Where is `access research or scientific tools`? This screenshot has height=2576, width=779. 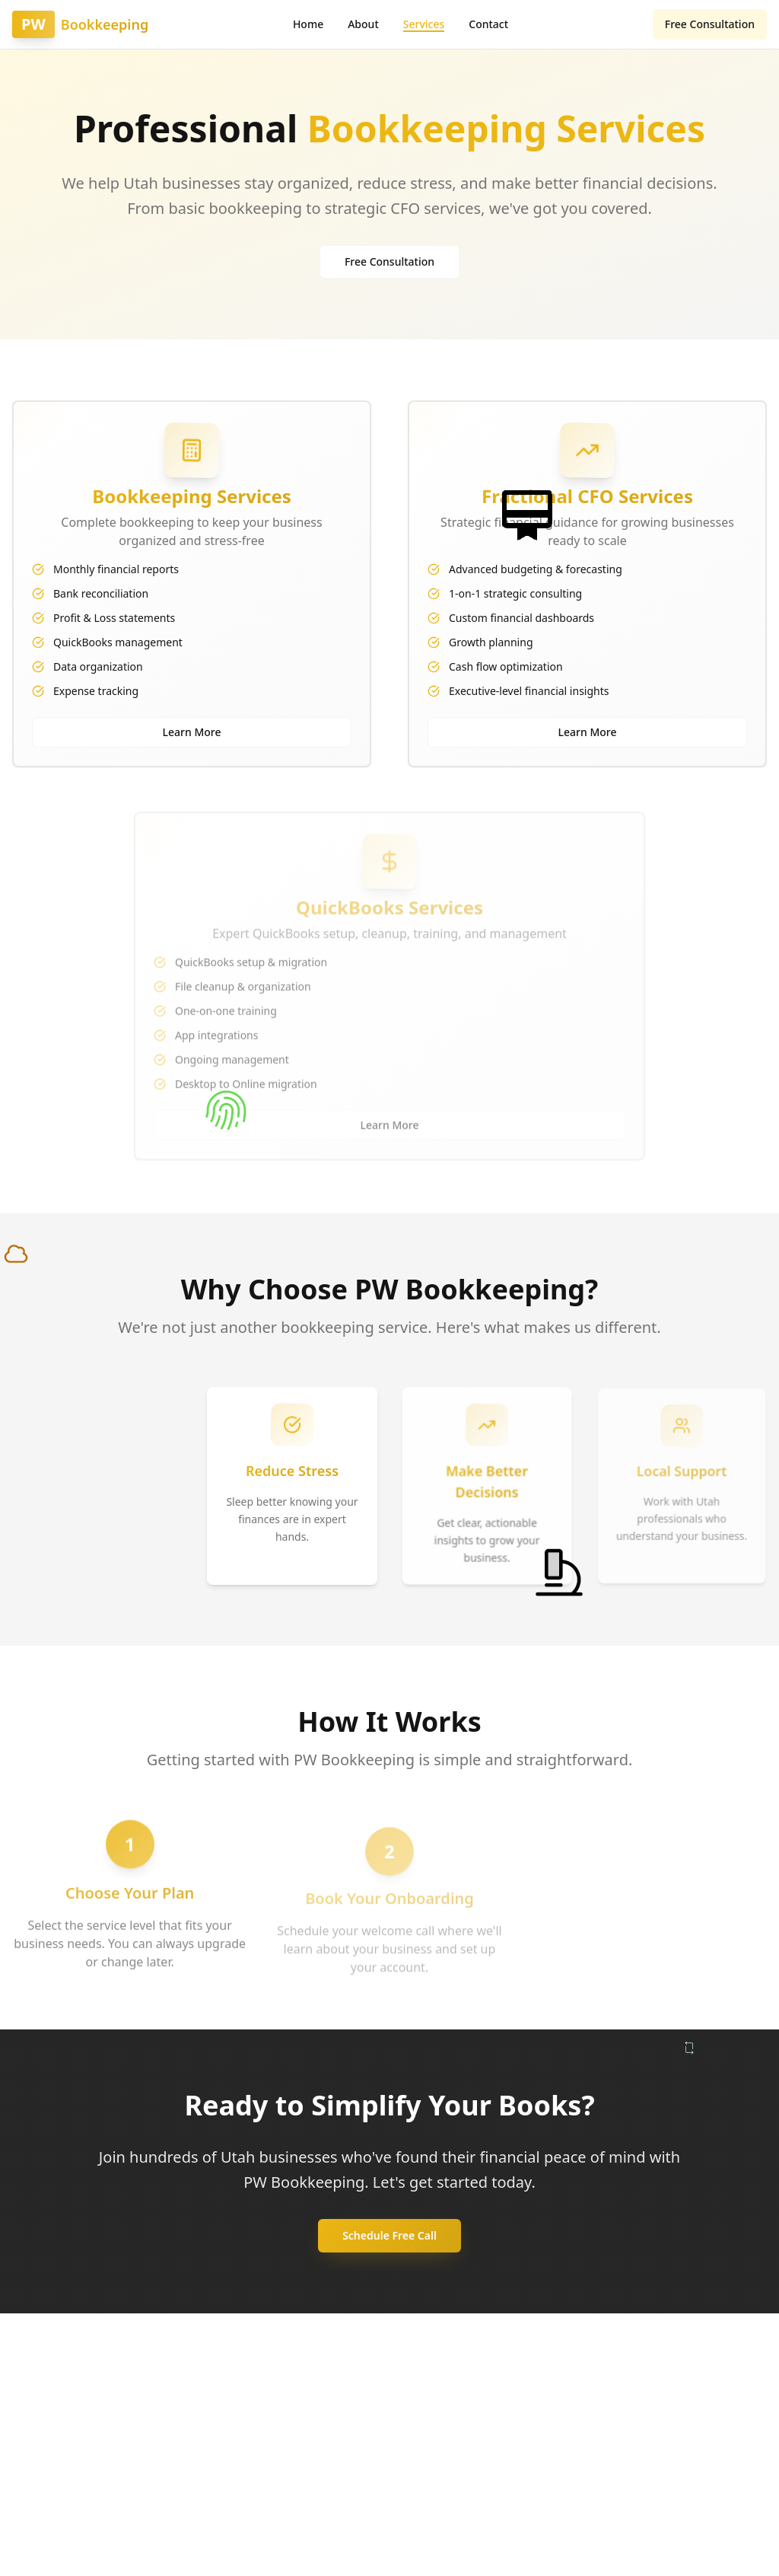
access research or scientific tools is located at coordinates (559, 1574).